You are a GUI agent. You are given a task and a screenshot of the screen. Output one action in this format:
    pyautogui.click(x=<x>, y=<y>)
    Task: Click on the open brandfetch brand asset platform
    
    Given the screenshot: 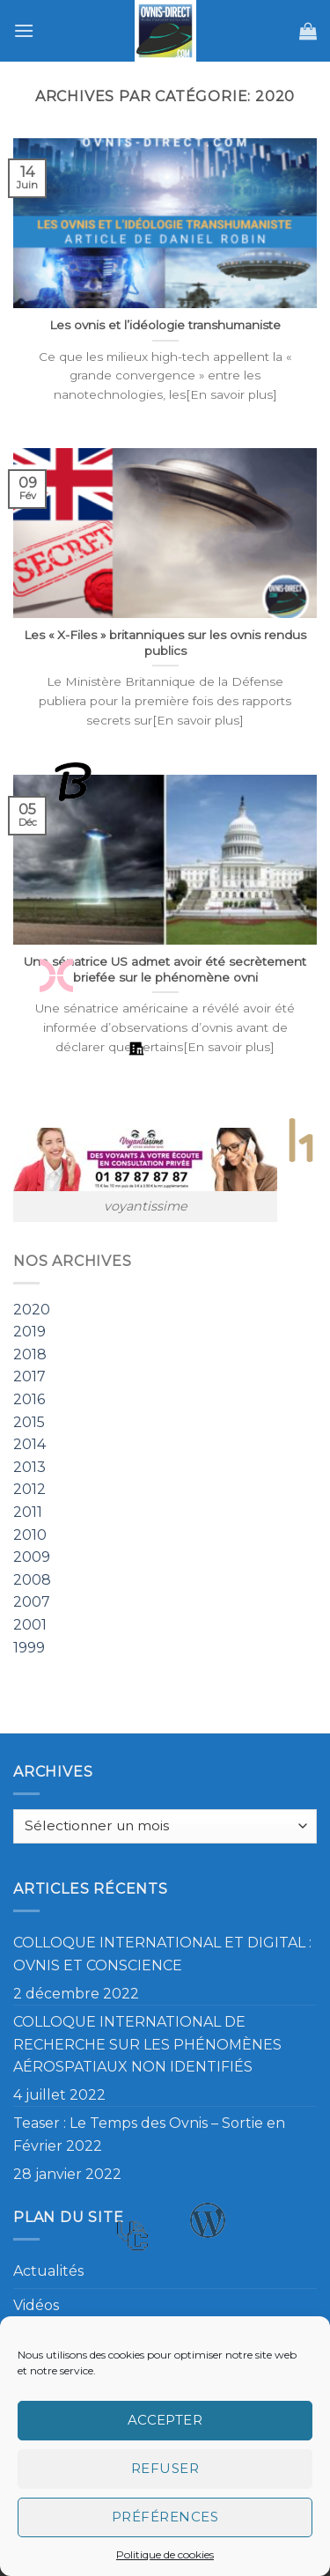 What is the action you would take?
    pyautogui.click(x=73, y=782)
    